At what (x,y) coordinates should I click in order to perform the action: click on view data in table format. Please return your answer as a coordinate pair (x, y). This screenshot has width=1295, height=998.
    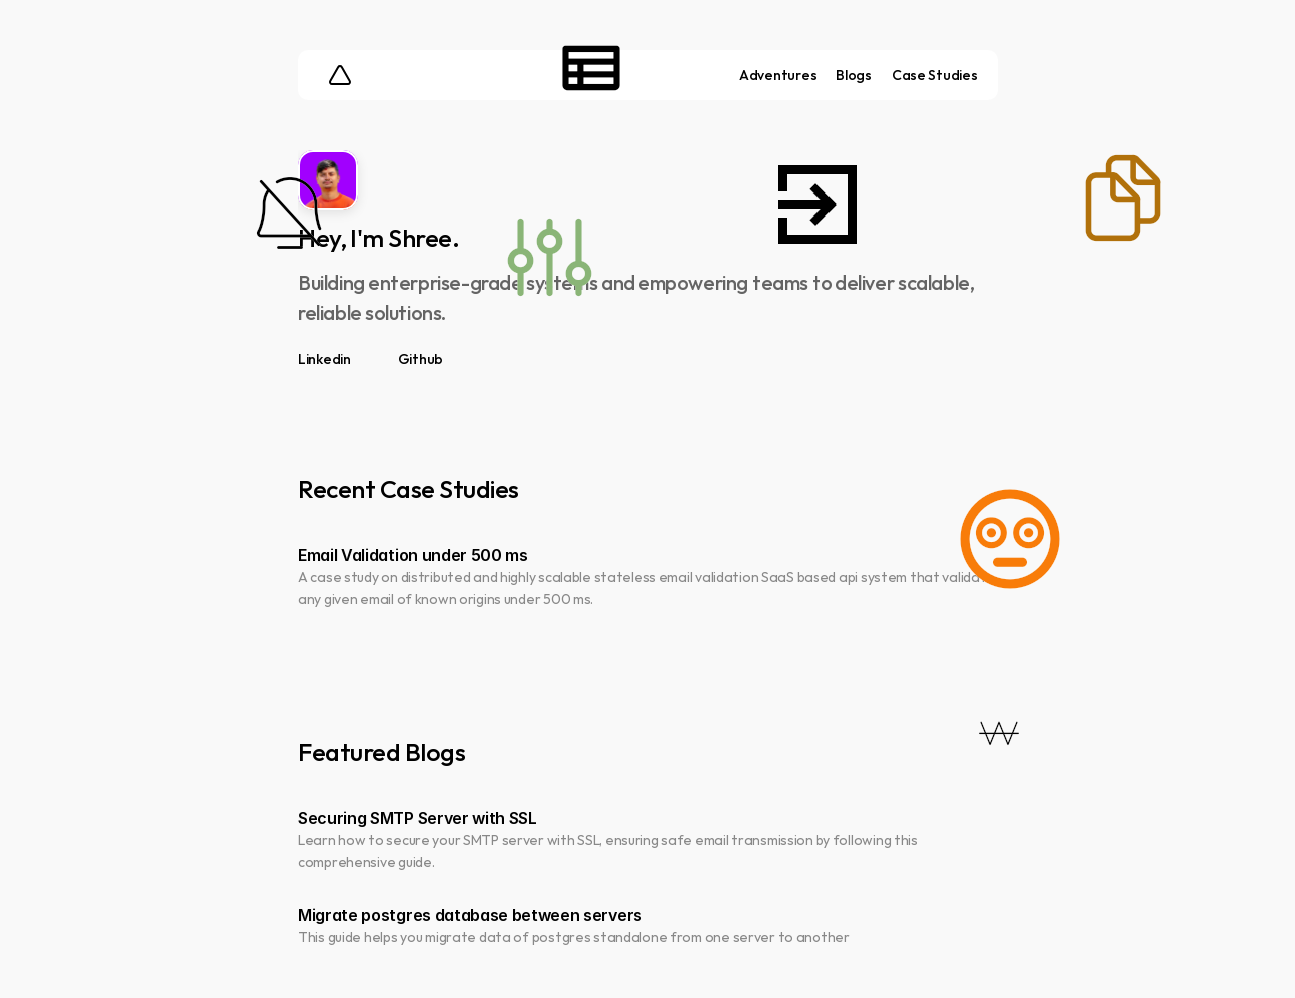
    Looking at the image, I should click on (591, 68).